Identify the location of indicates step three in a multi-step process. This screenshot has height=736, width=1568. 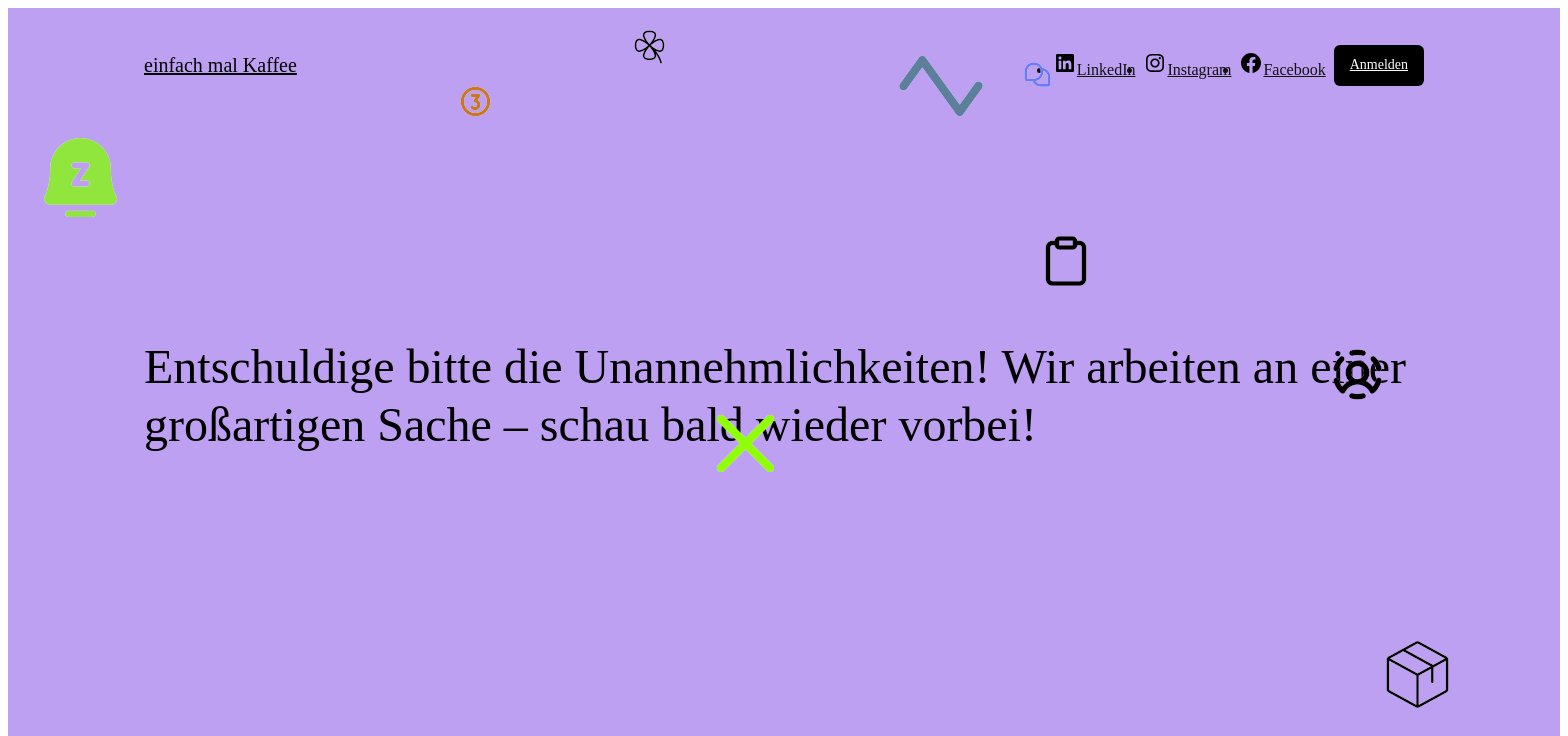
(475, 101).